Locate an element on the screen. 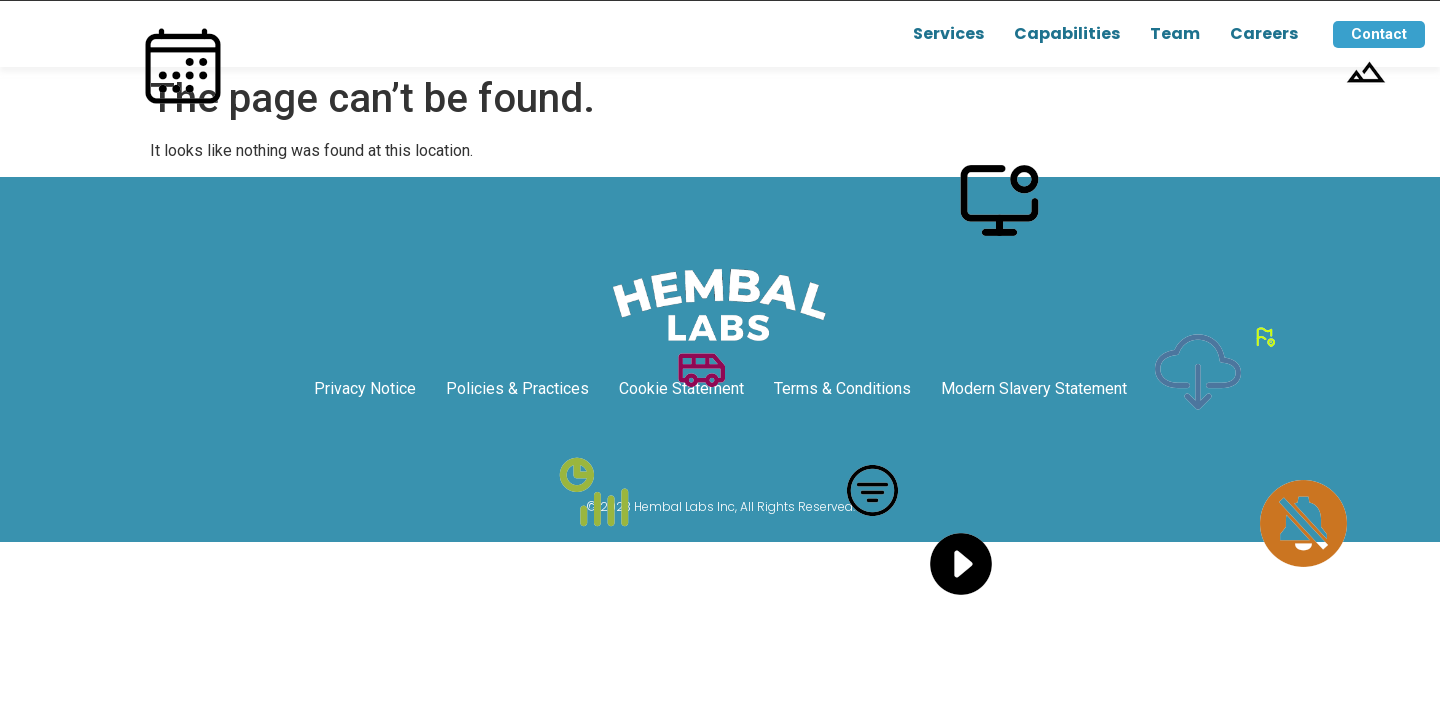 The height and width of the screenshot is (720, 1440). play media or video content is located at coordinates (961, 564).